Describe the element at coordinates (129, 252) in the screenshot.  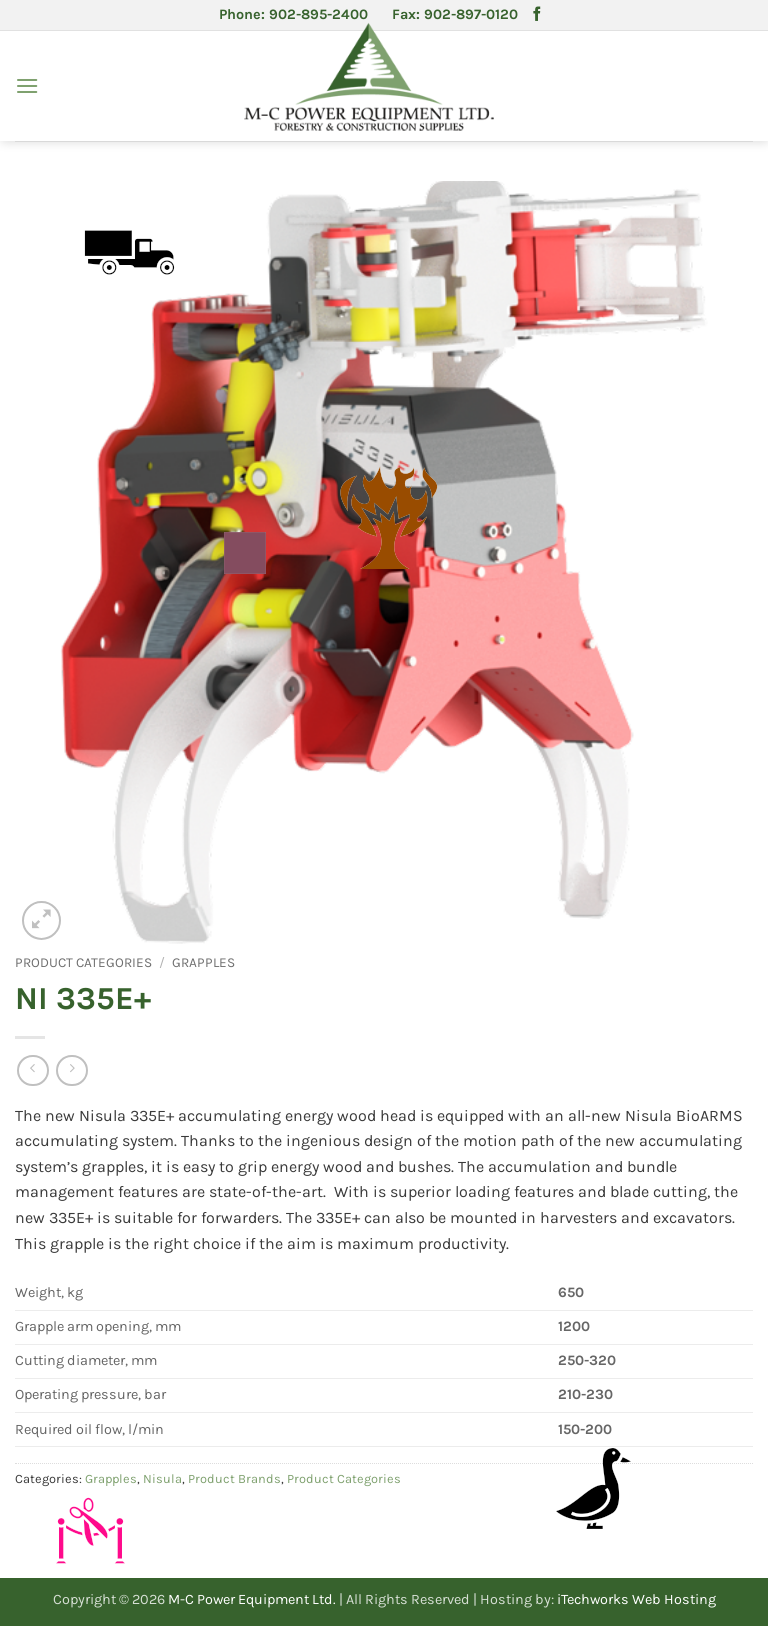
I see `indicates freight or cargo delivery` at that location.